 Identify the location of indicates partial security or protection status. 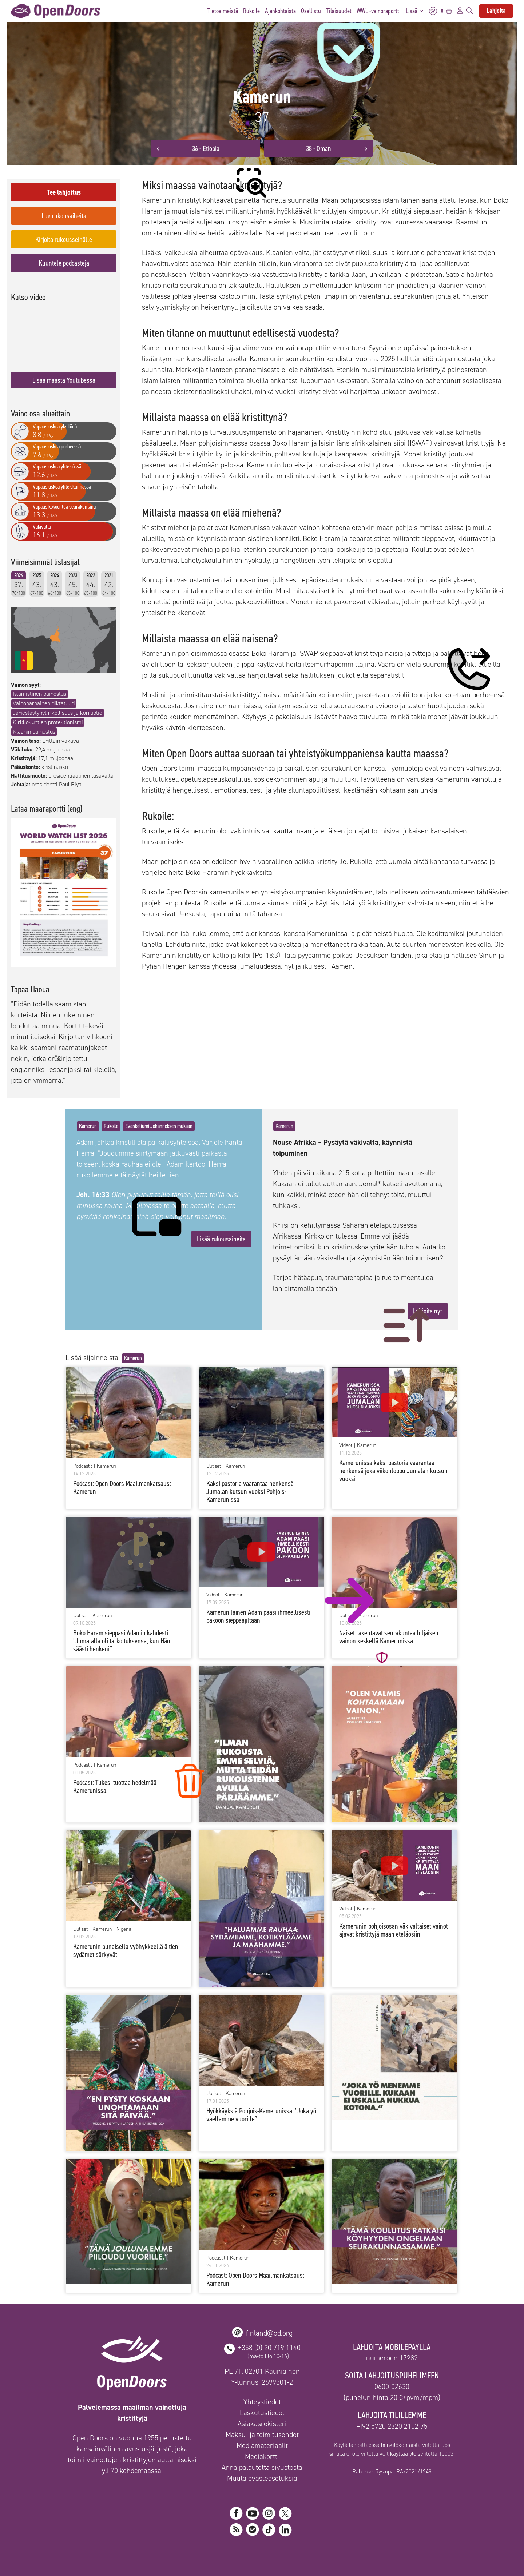
(382, 1657).